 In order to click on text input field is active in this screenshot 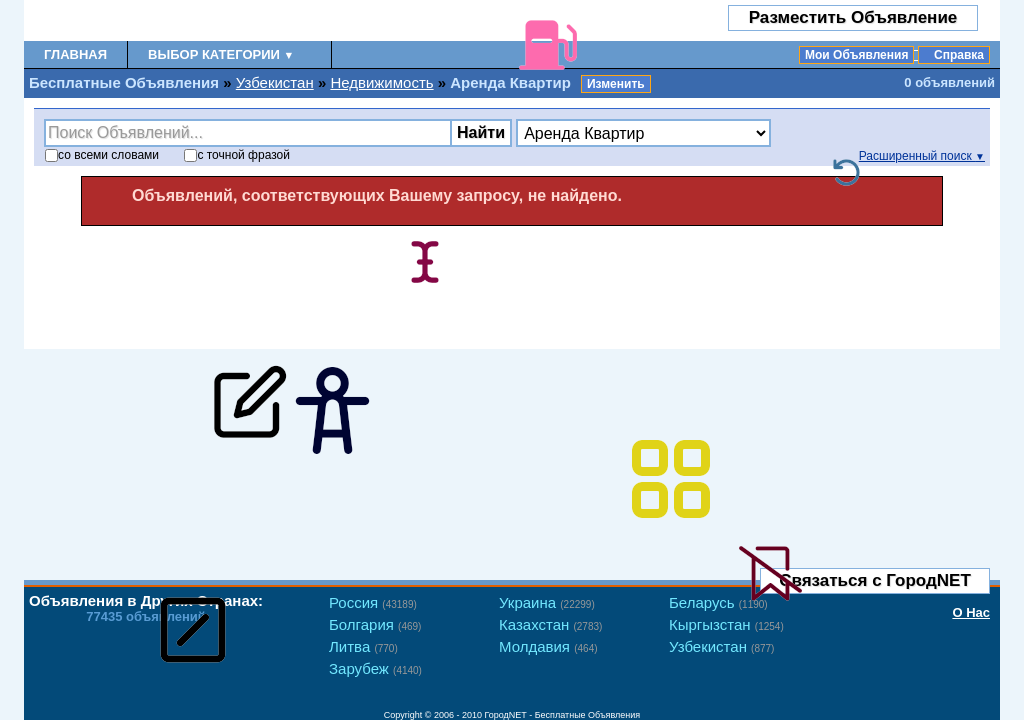, I will do `click(425, 262)`.